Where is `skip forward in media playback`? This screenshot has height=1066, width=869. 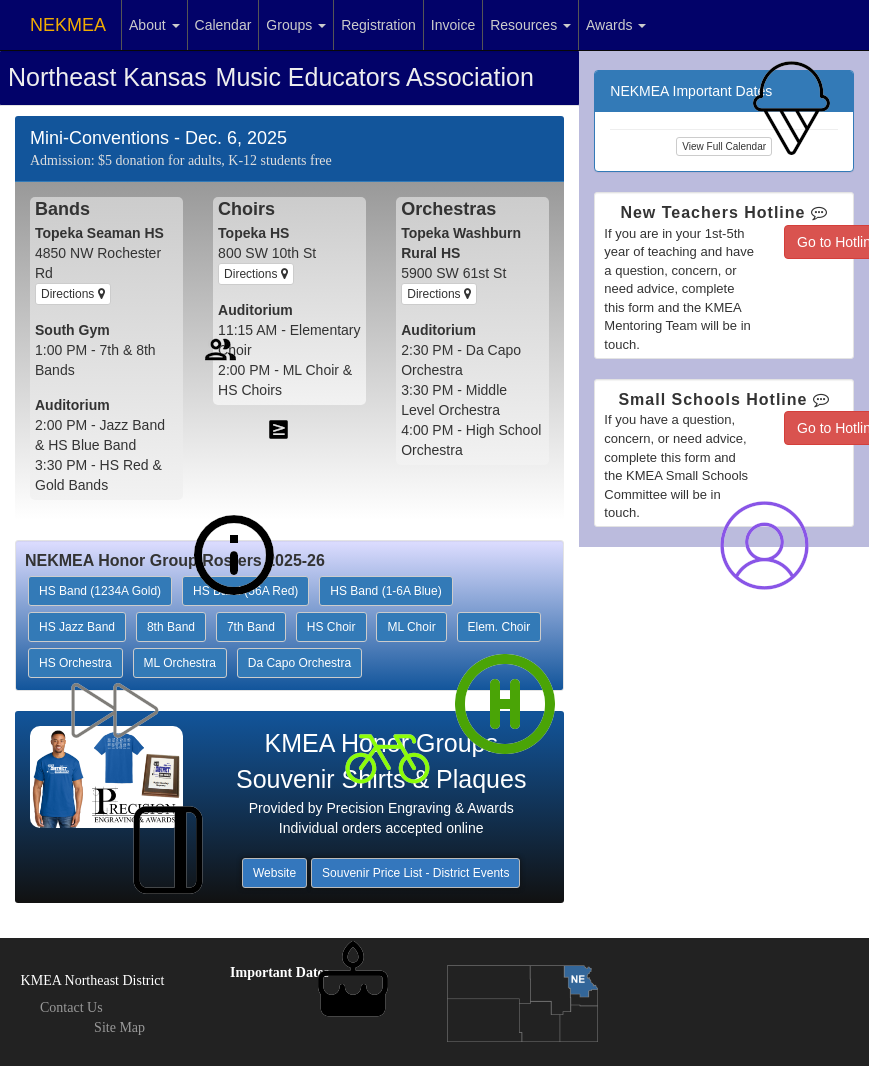 skip forward in media playback is located at coordinates (108, 710).